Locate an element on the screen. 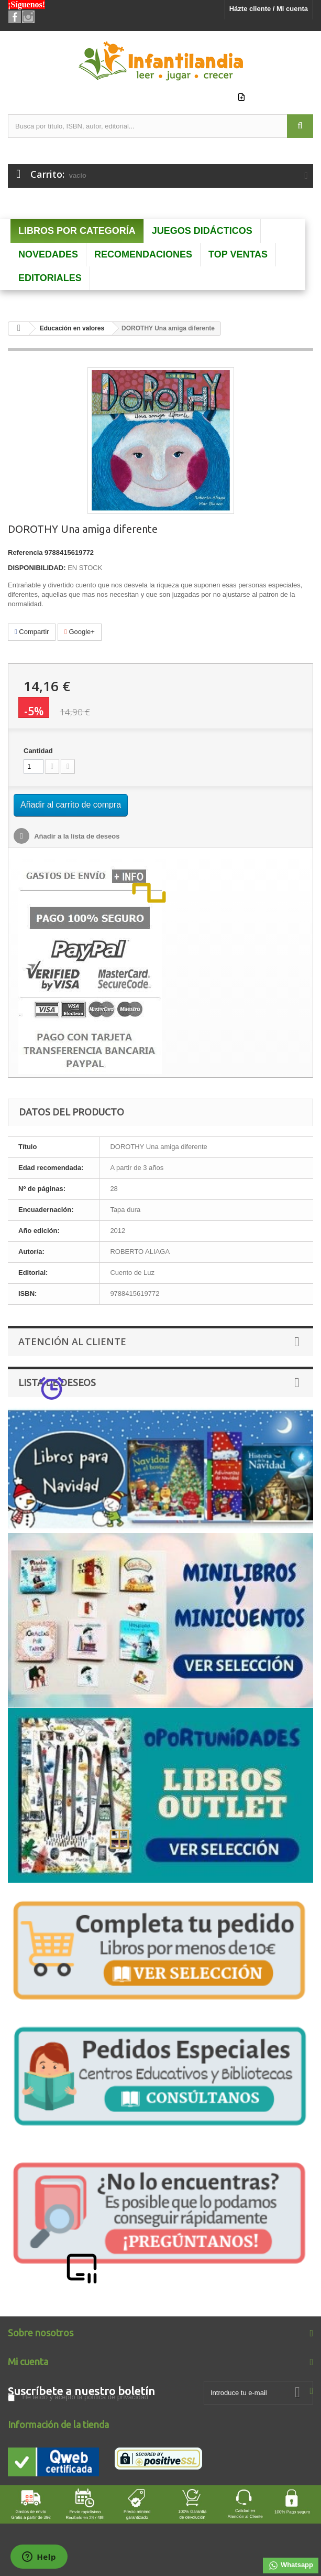  toggle square wave audio output is located at coordinates (149, 893).